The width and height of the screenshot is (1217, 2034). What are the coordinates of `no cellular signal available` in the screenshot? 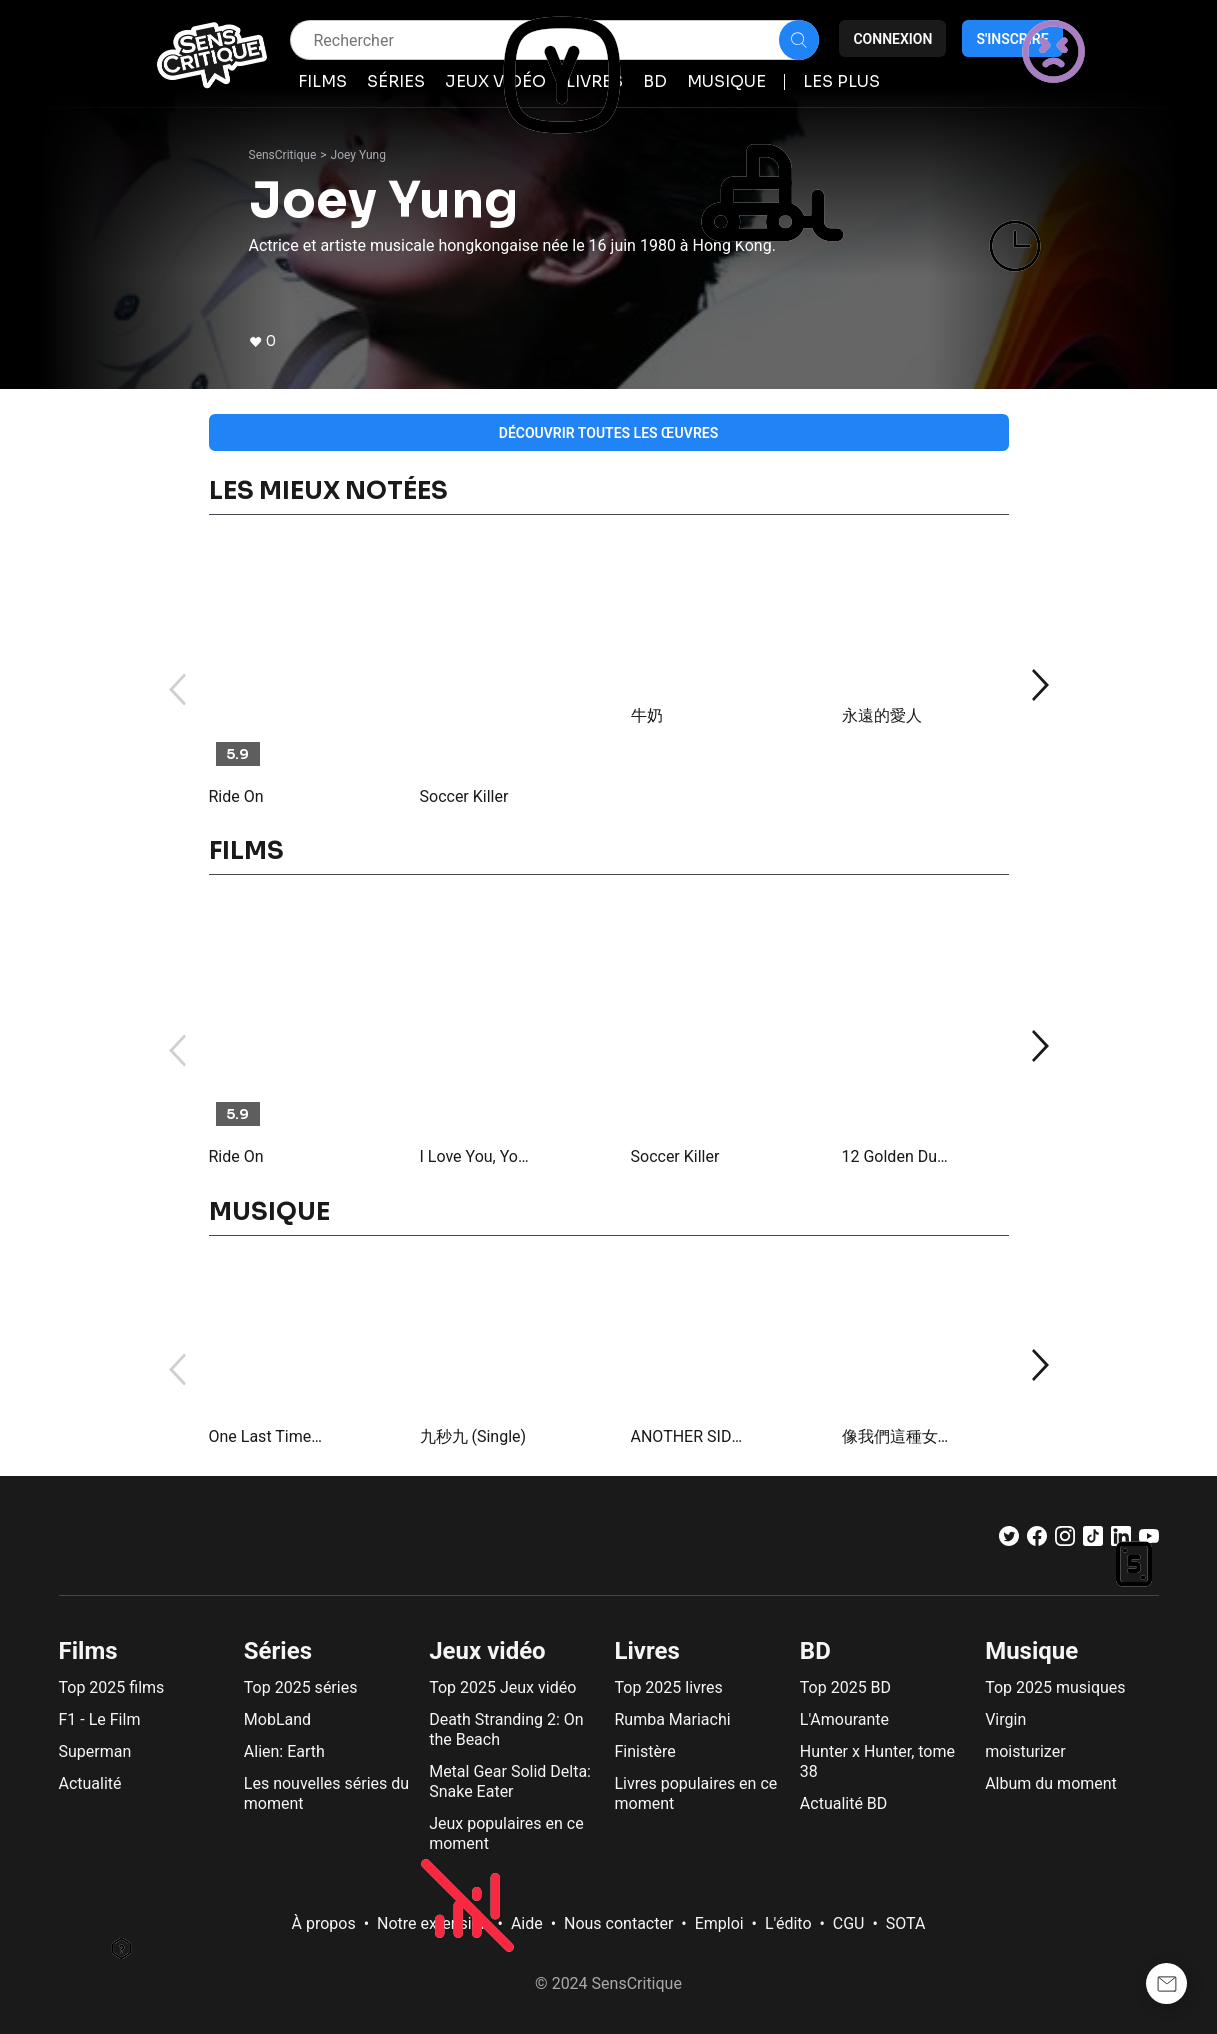 It's located at (467, 1905).